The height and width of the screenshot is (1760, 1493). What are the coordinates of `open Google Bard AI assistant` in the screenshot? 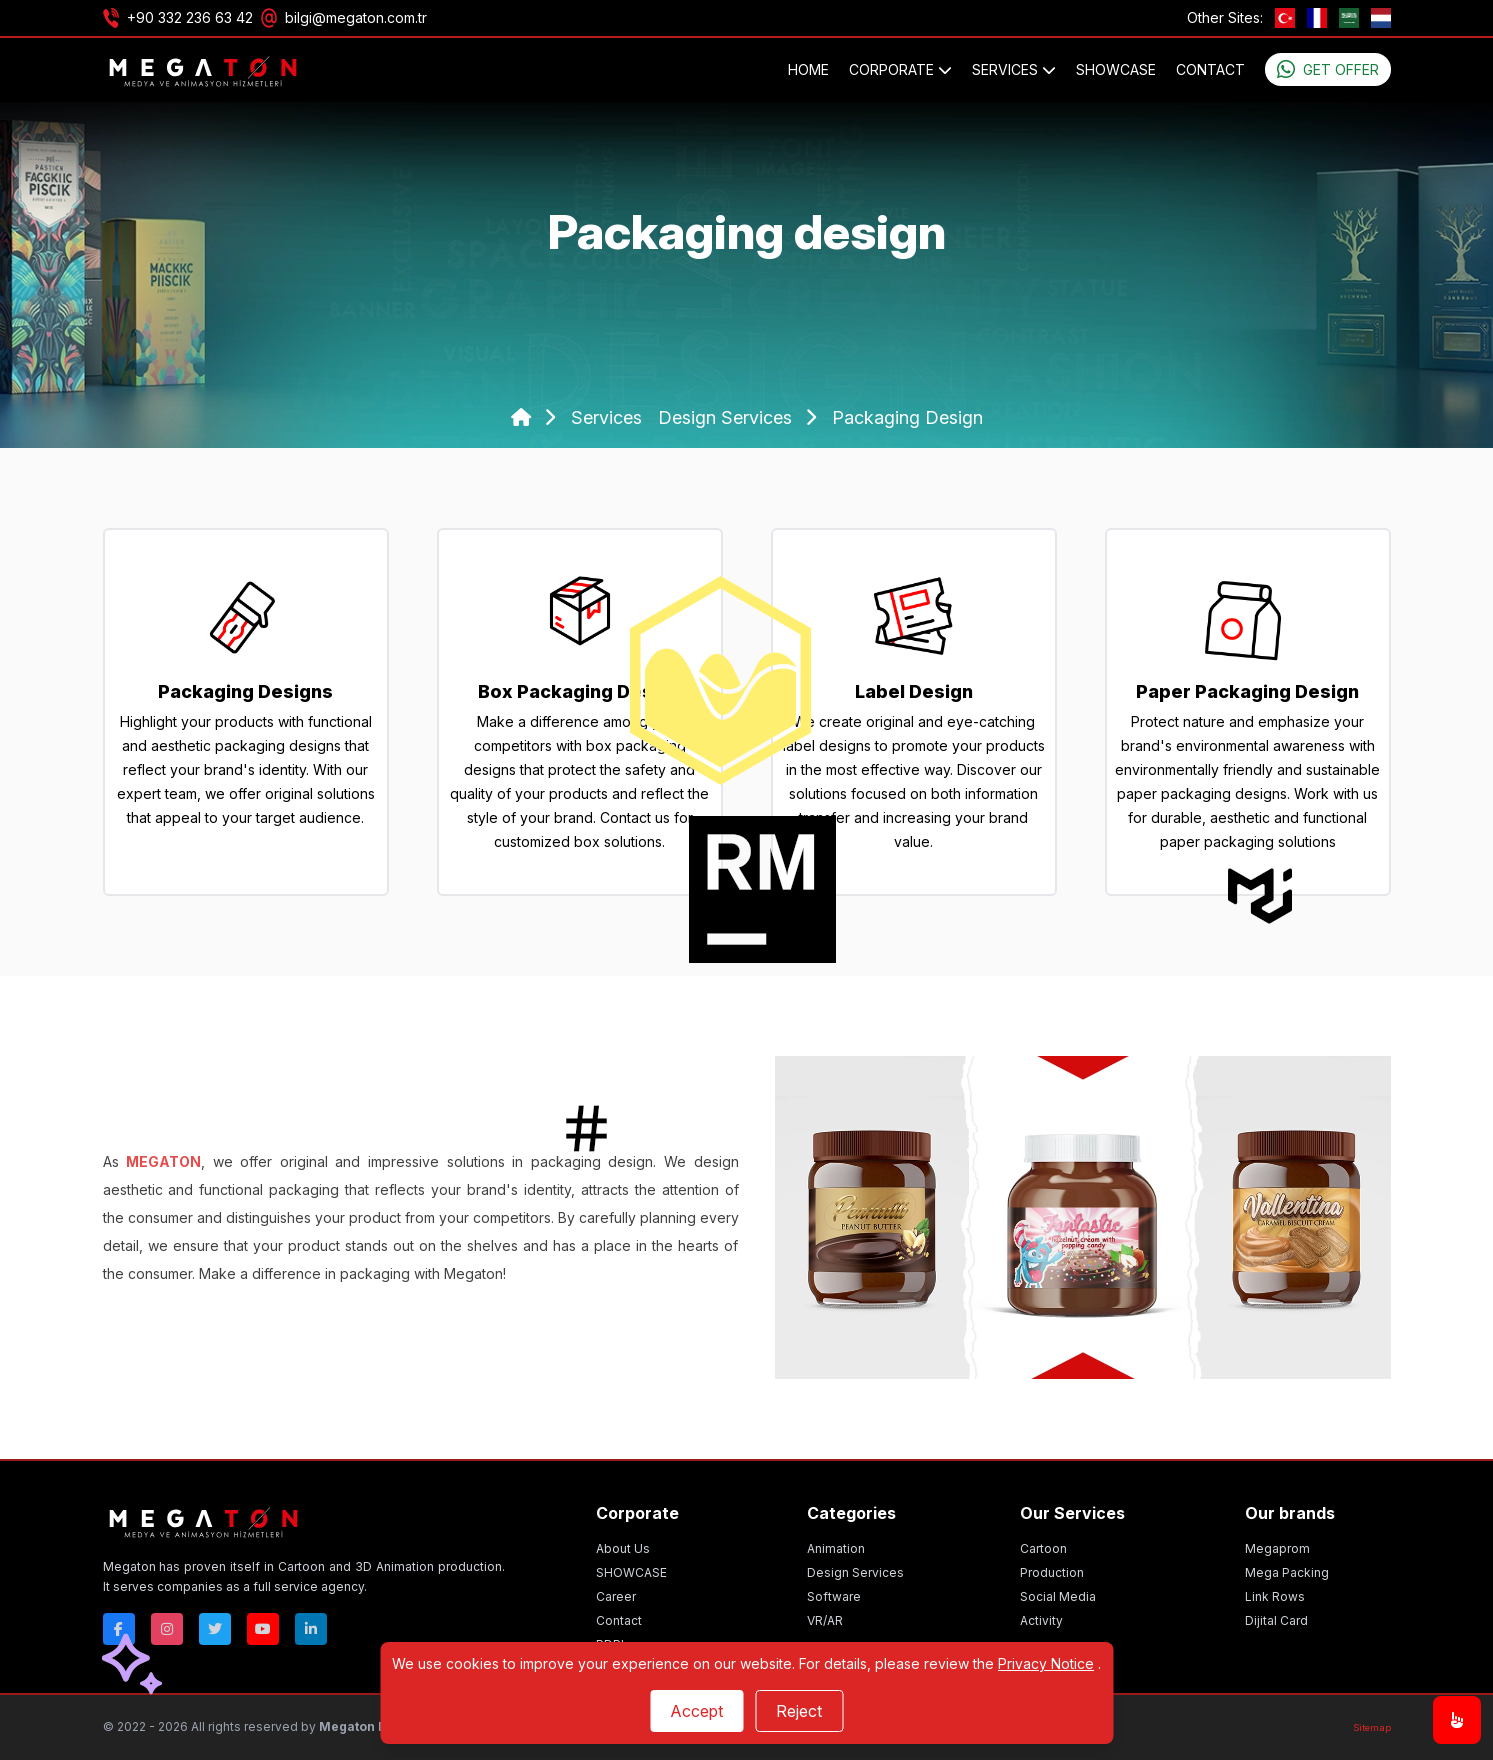 It's located at (132, 1664).